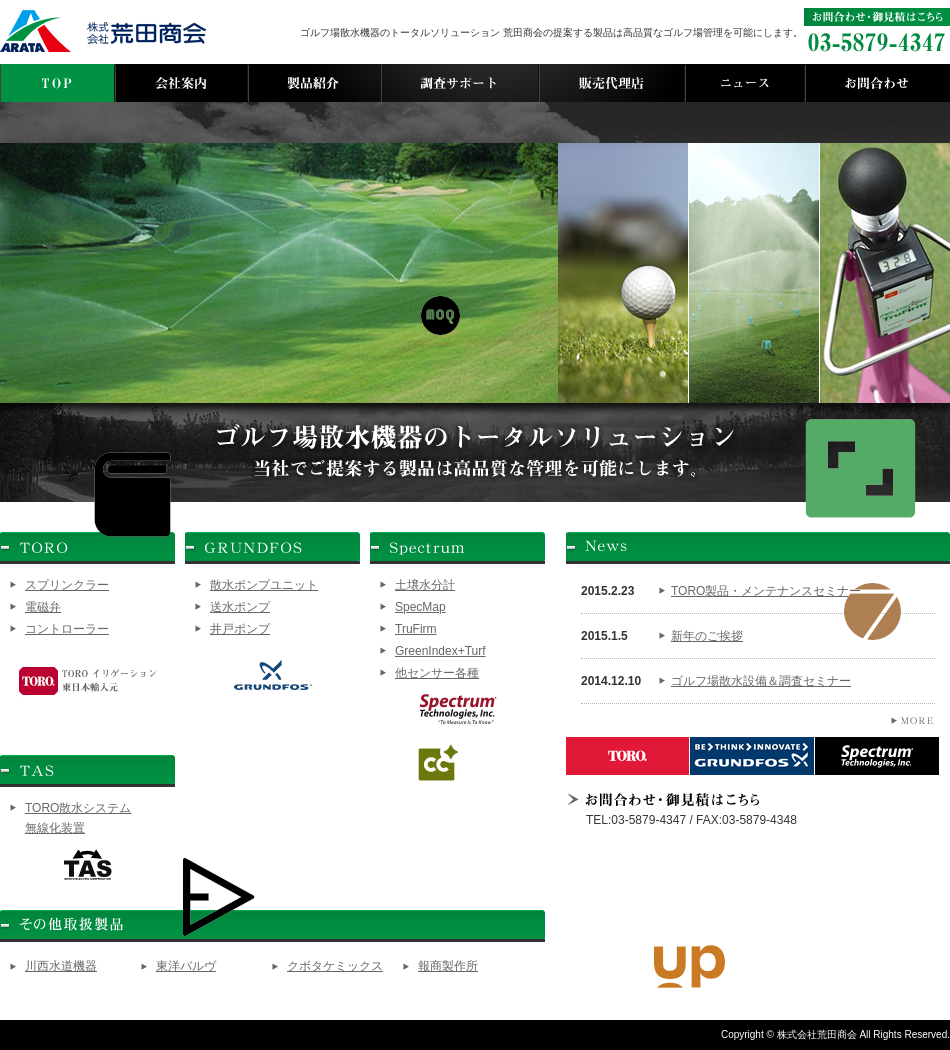 The height and width of the screenshot is (1050, 950). Describe the element at coordinates (872, 611) in the screenshot. I see `Framework7 mobile framework logo` at that location.